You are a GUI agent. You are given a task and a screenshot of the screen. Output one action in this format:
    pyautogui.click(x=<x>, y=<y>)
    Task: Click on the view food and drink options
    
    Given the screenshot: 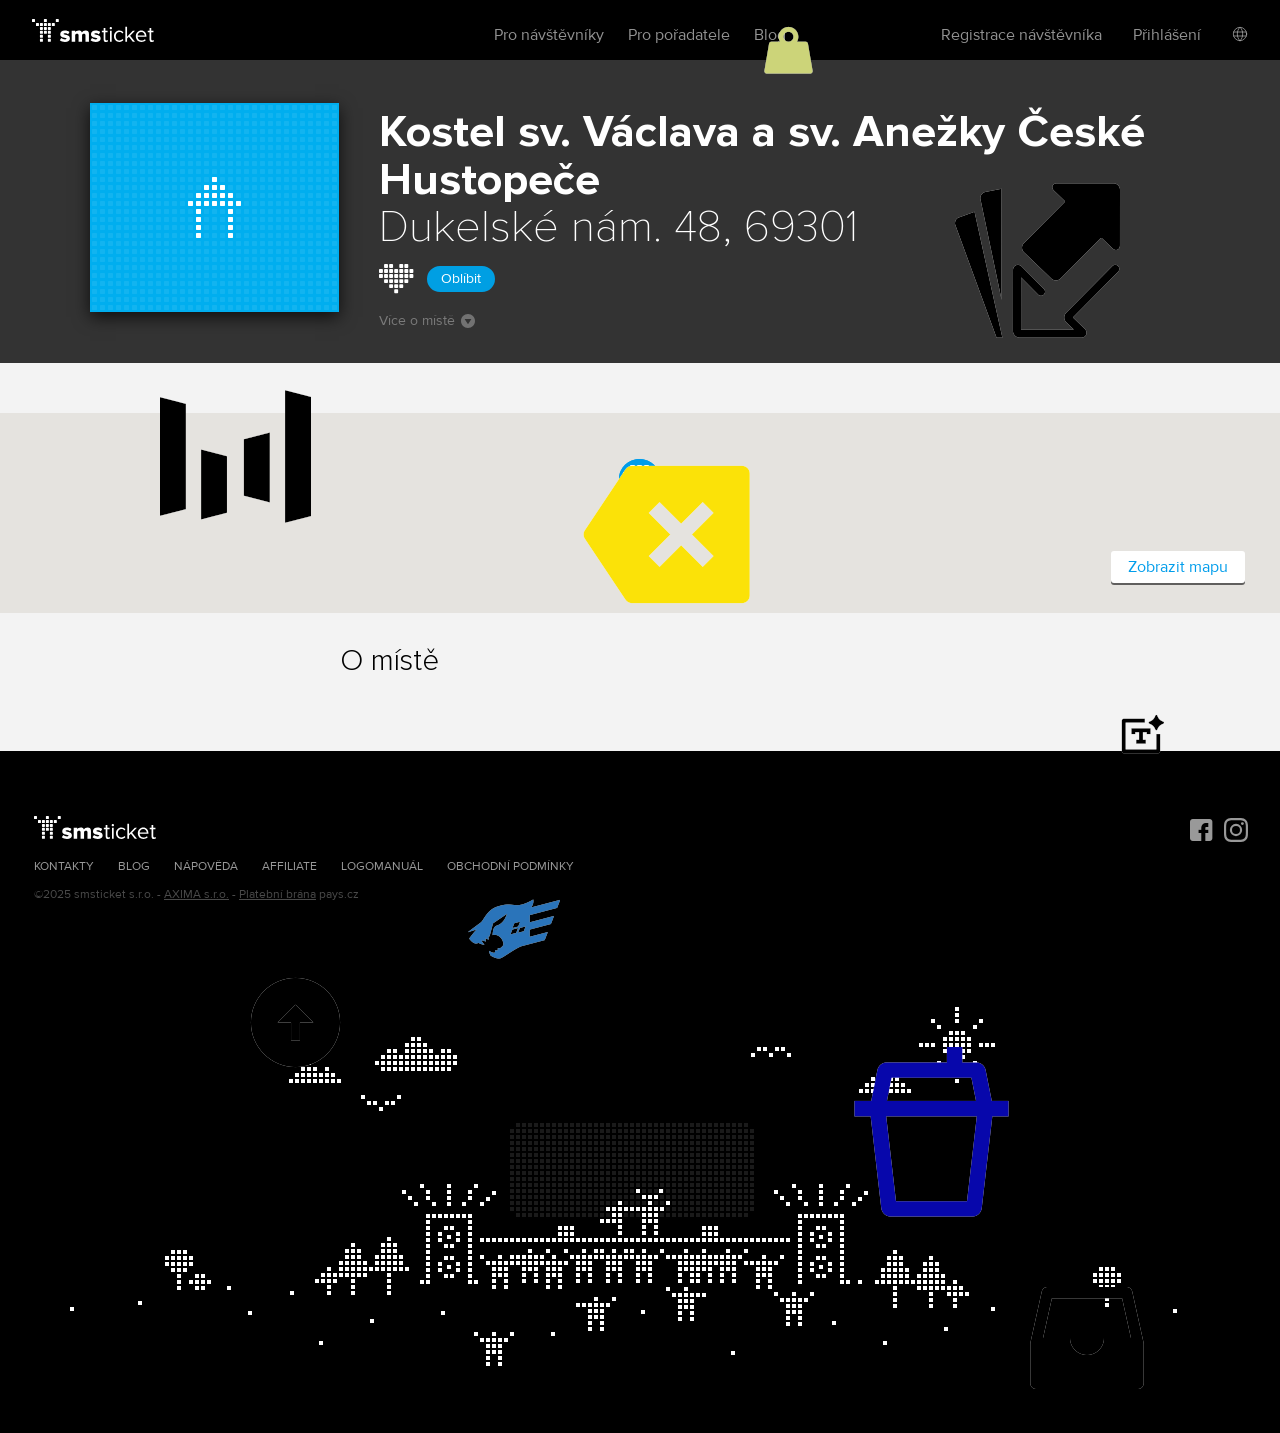 What is the action you would take?
    pyautogui.click(x=931, y=1139)
    